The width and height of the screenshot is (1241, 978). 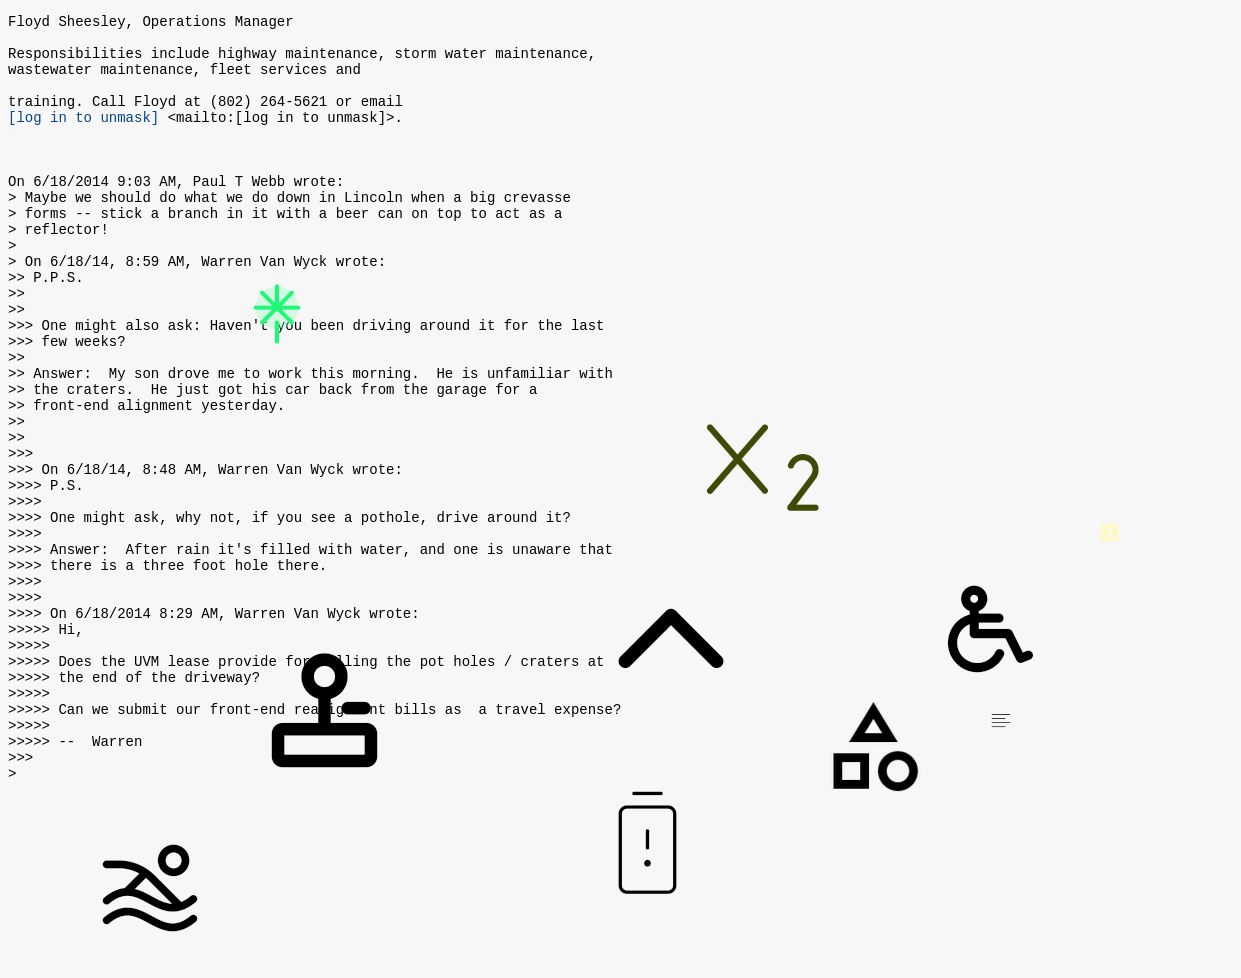 I want to click on align text to the left, so click(x=1001, y=721).